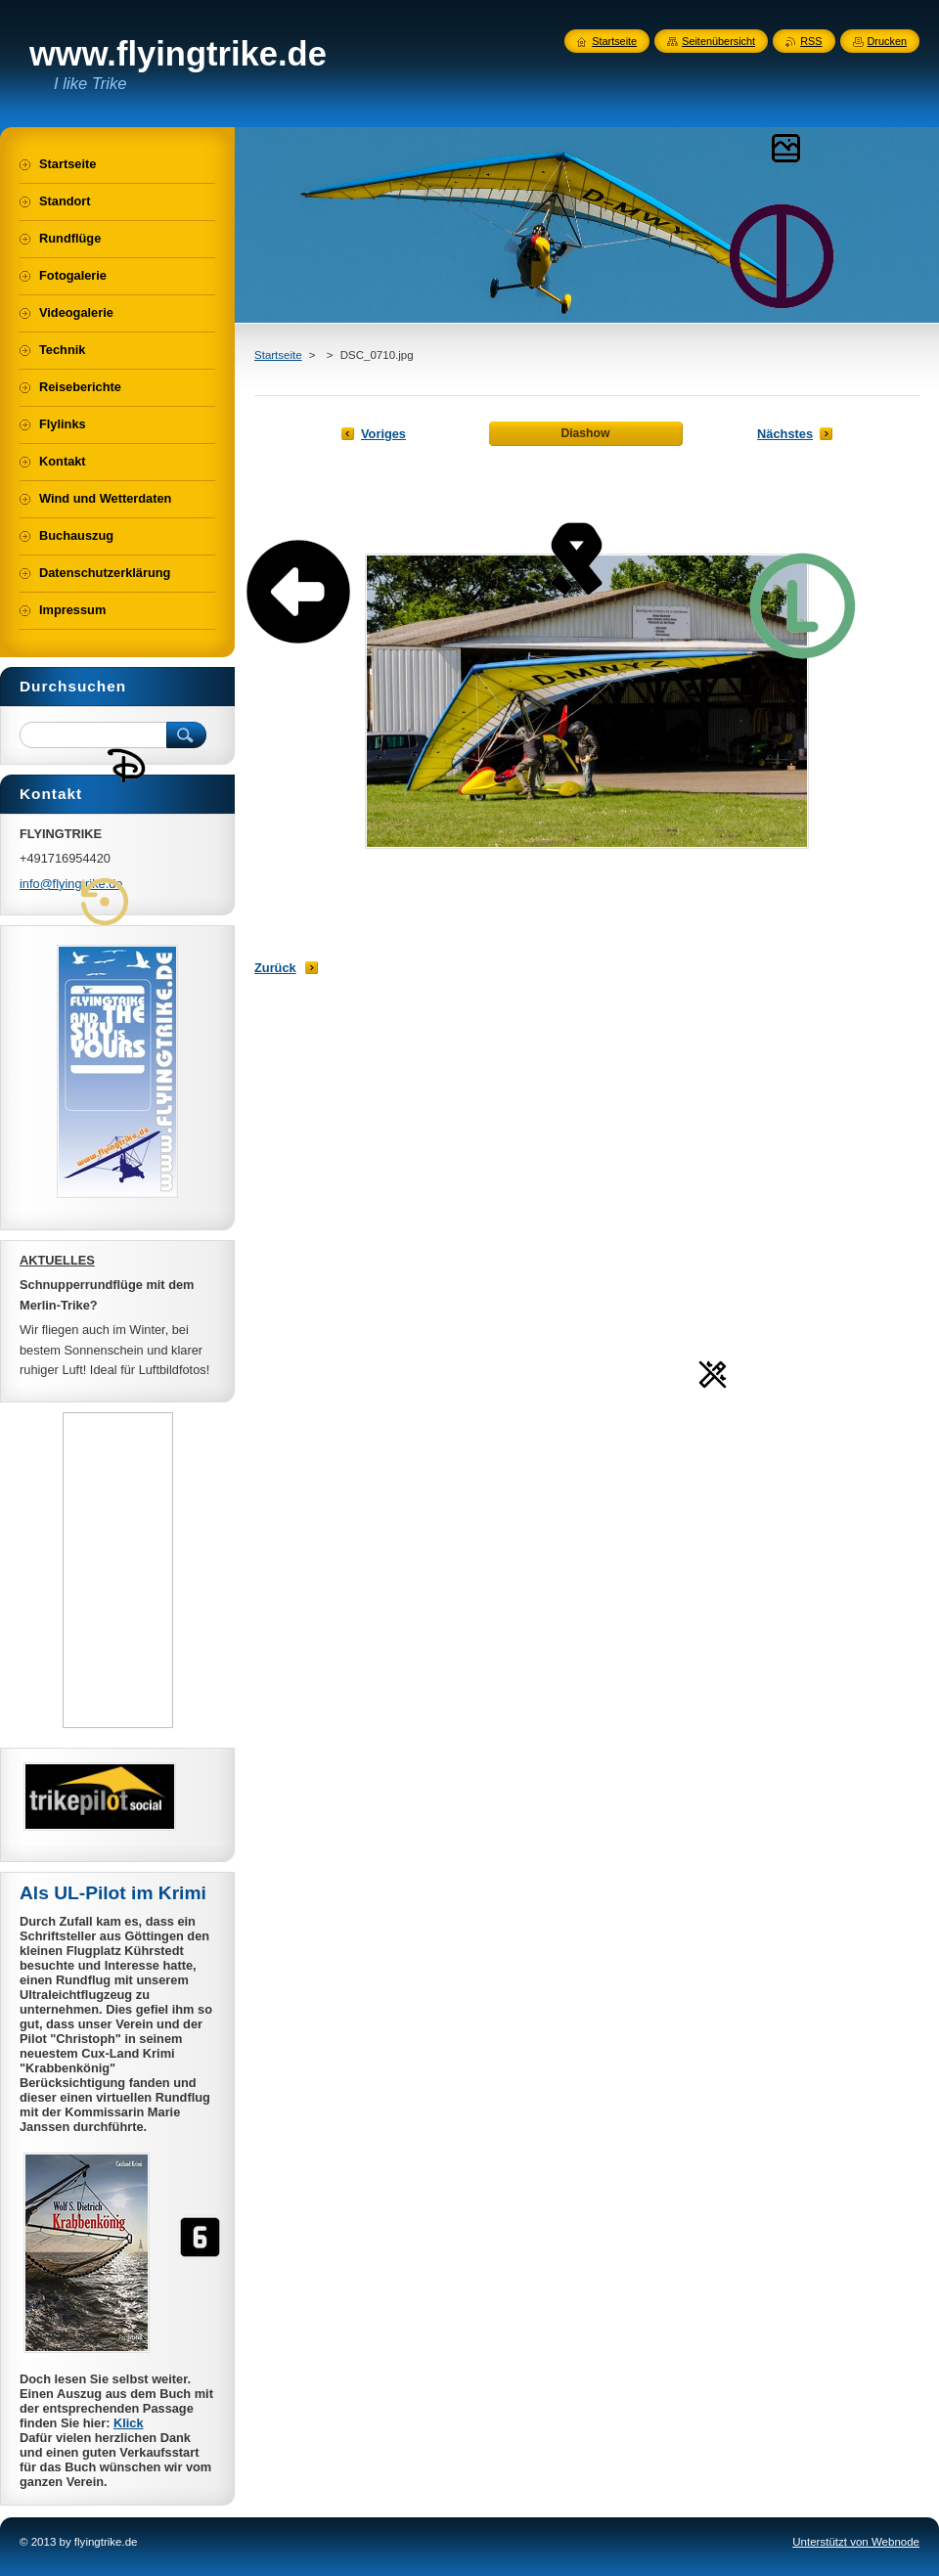  Describe the element at coordinates (802, 605) in the screenshot. I see `indicates a "large" size option` at that location.